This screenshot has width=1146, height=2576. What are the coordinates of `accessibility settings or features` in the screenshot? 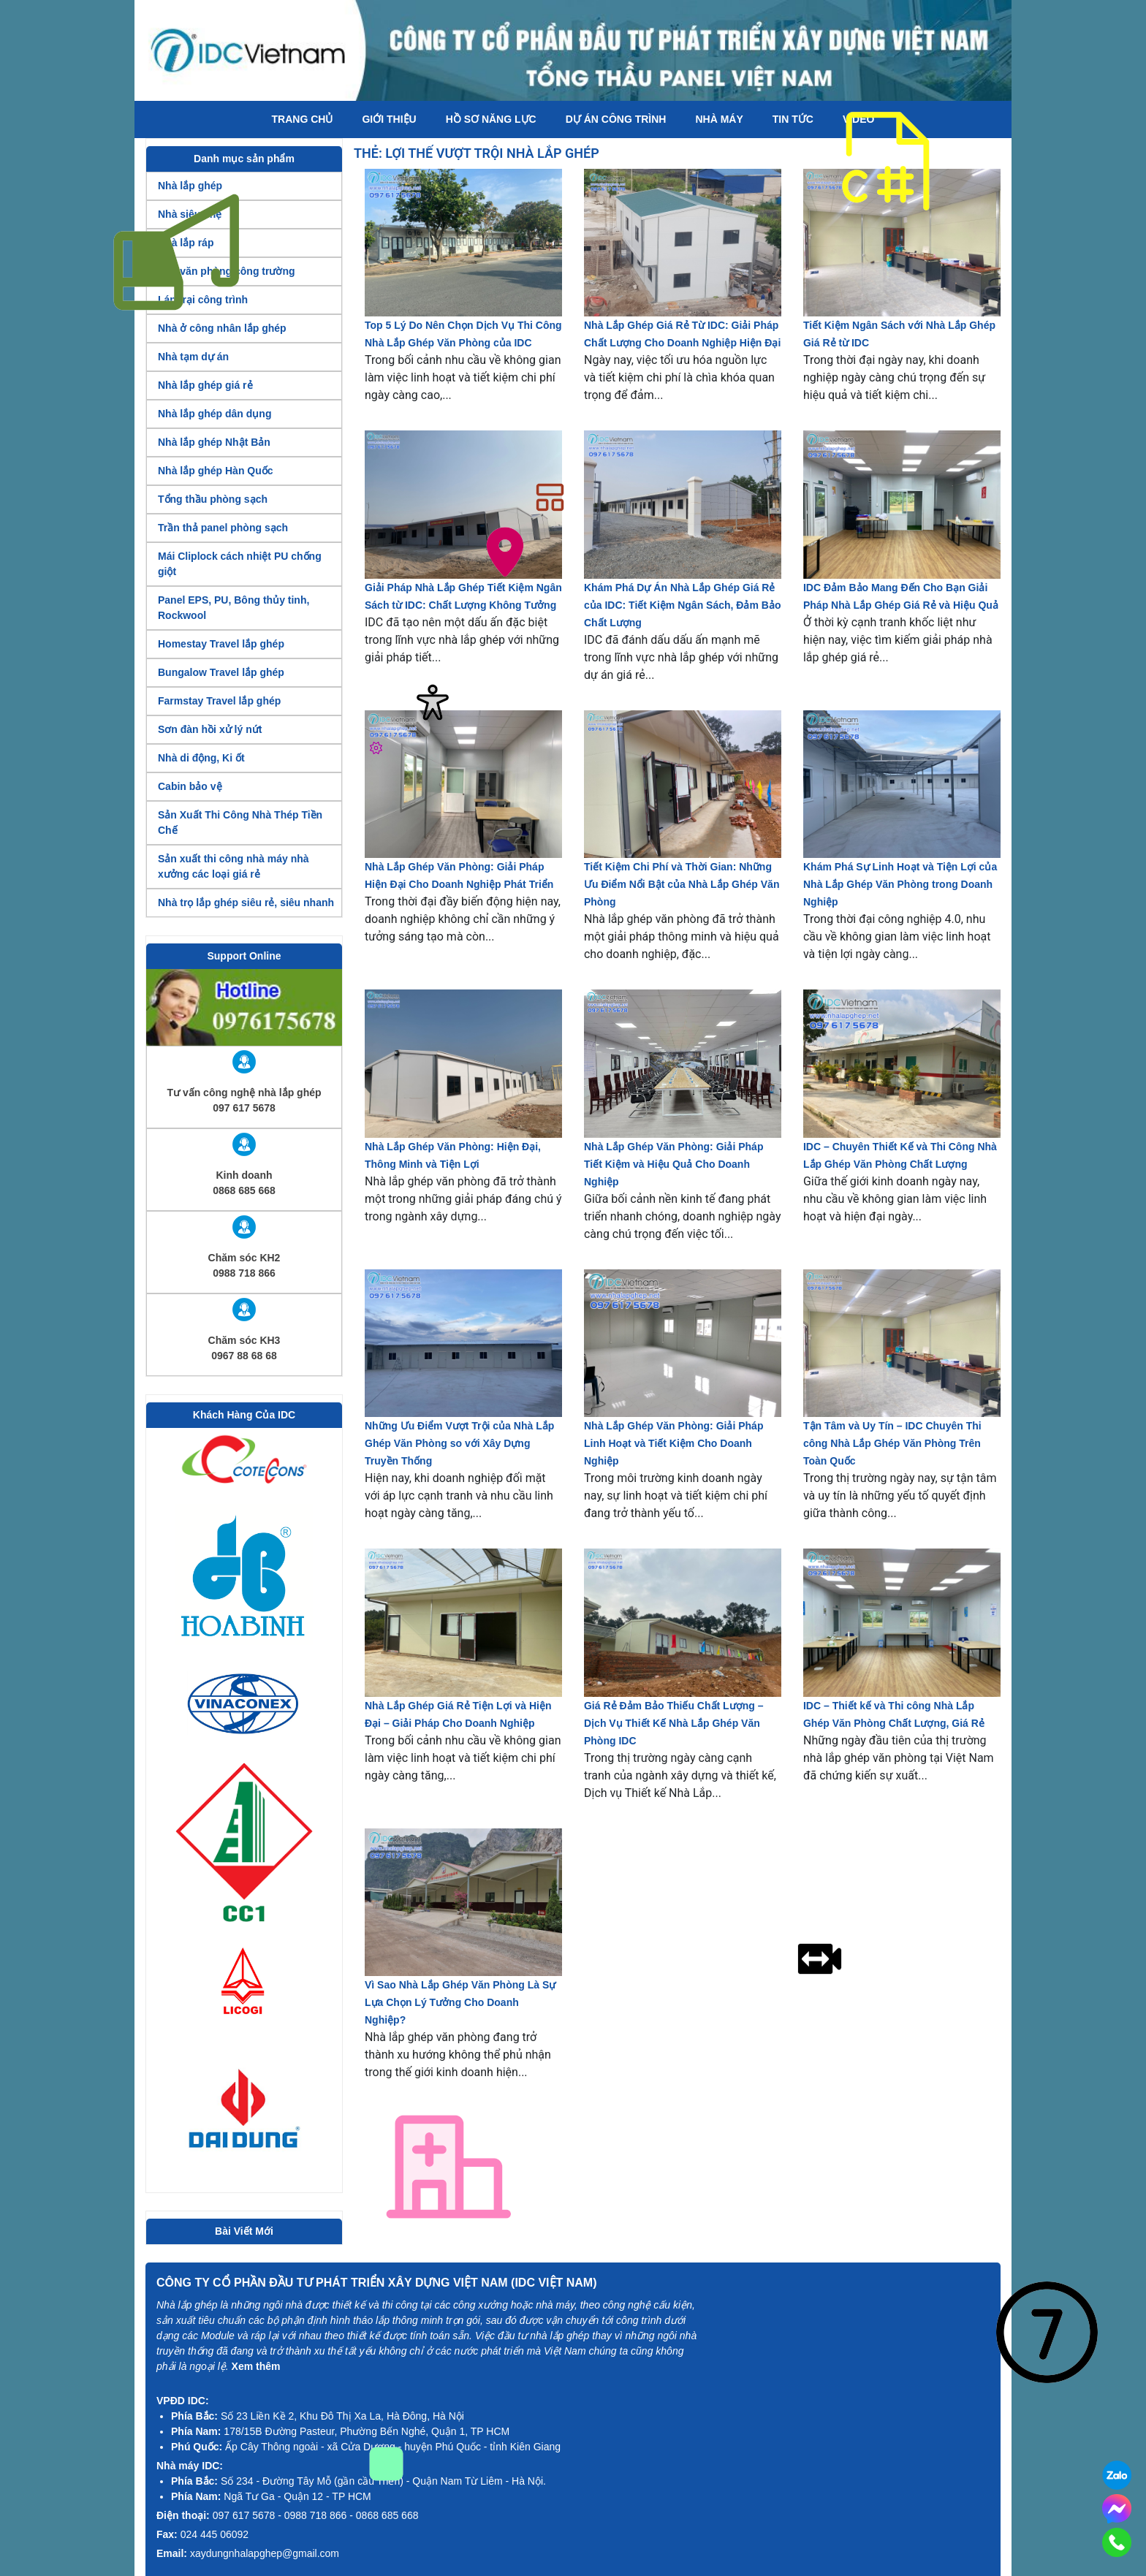 It's located at (433, 703).